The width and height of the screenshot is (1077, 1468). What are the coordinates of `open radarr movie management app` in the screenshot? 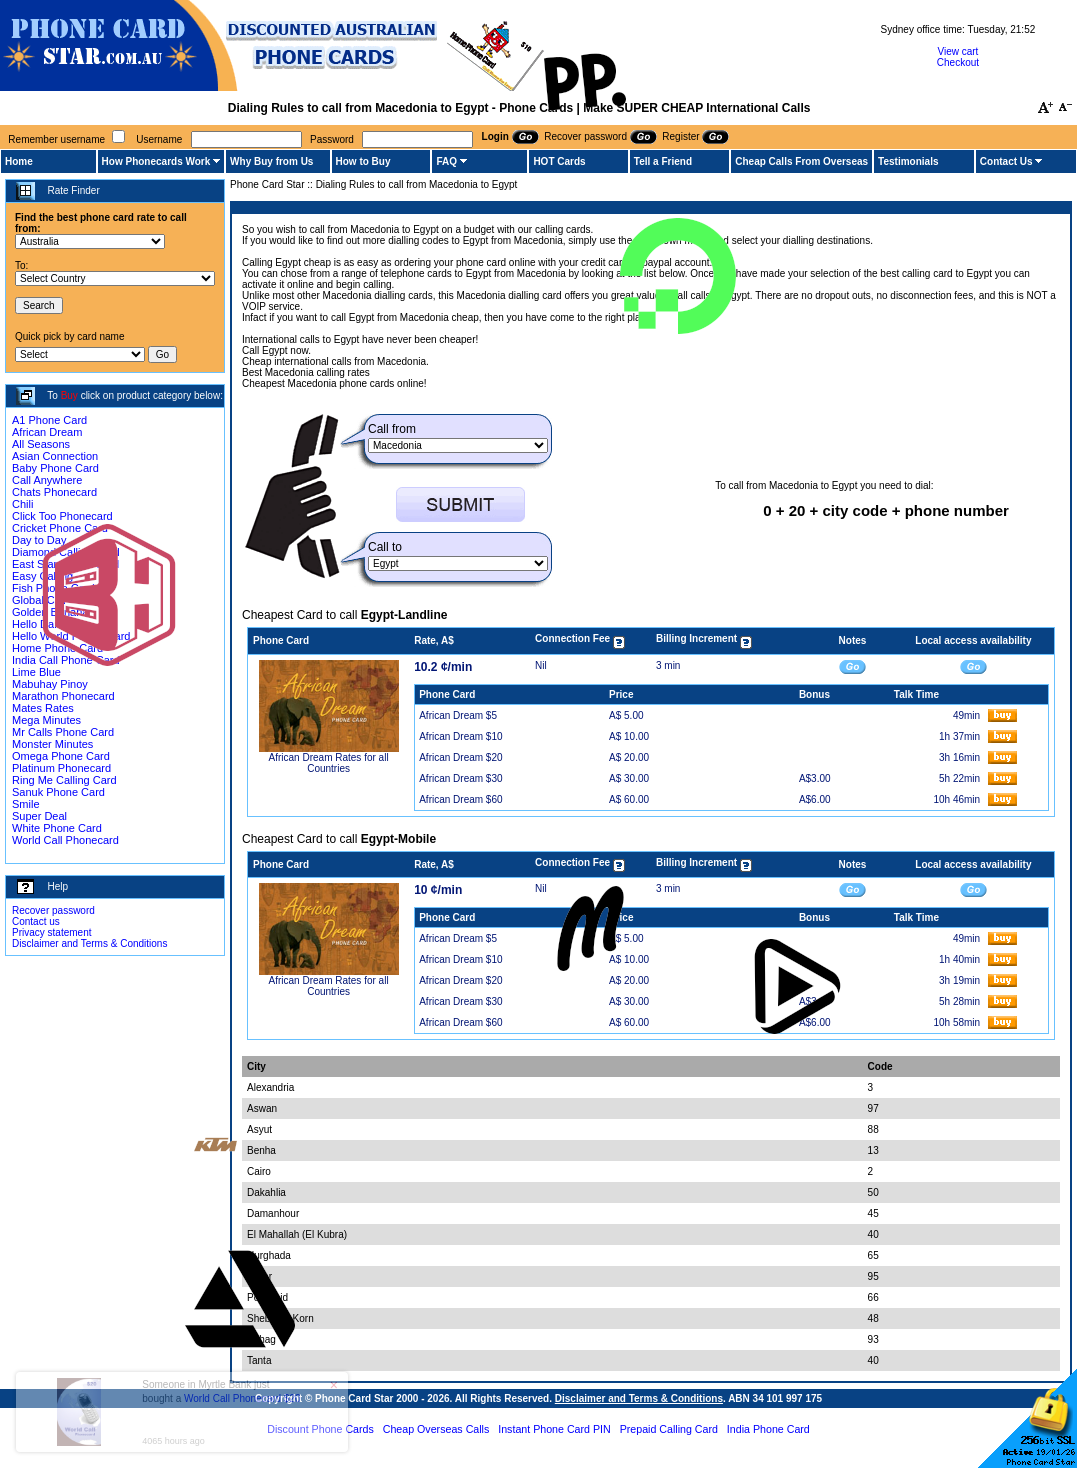 It's located at (797, 986).